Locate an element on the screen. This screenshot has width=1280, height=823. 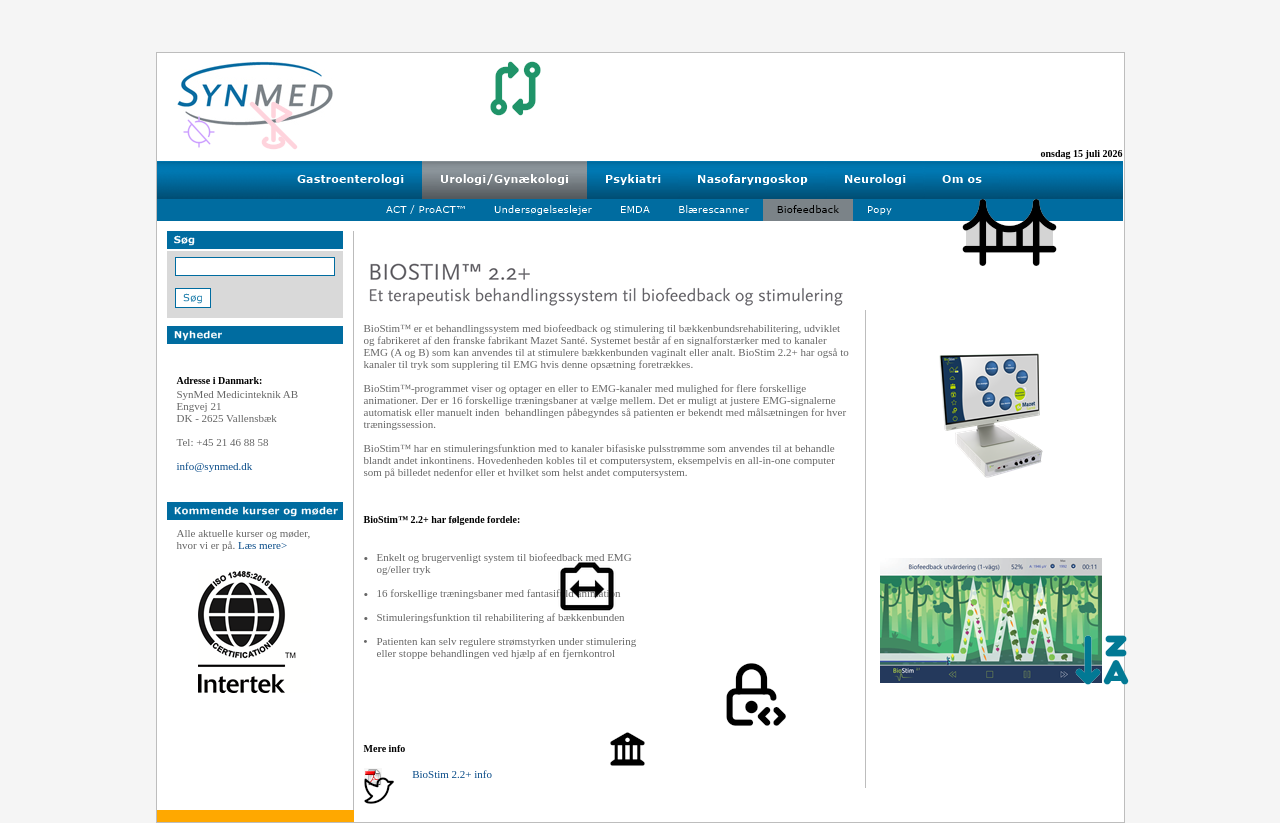
navigate to bridges or overpasses on a map is located at coordinates (1009, 232).